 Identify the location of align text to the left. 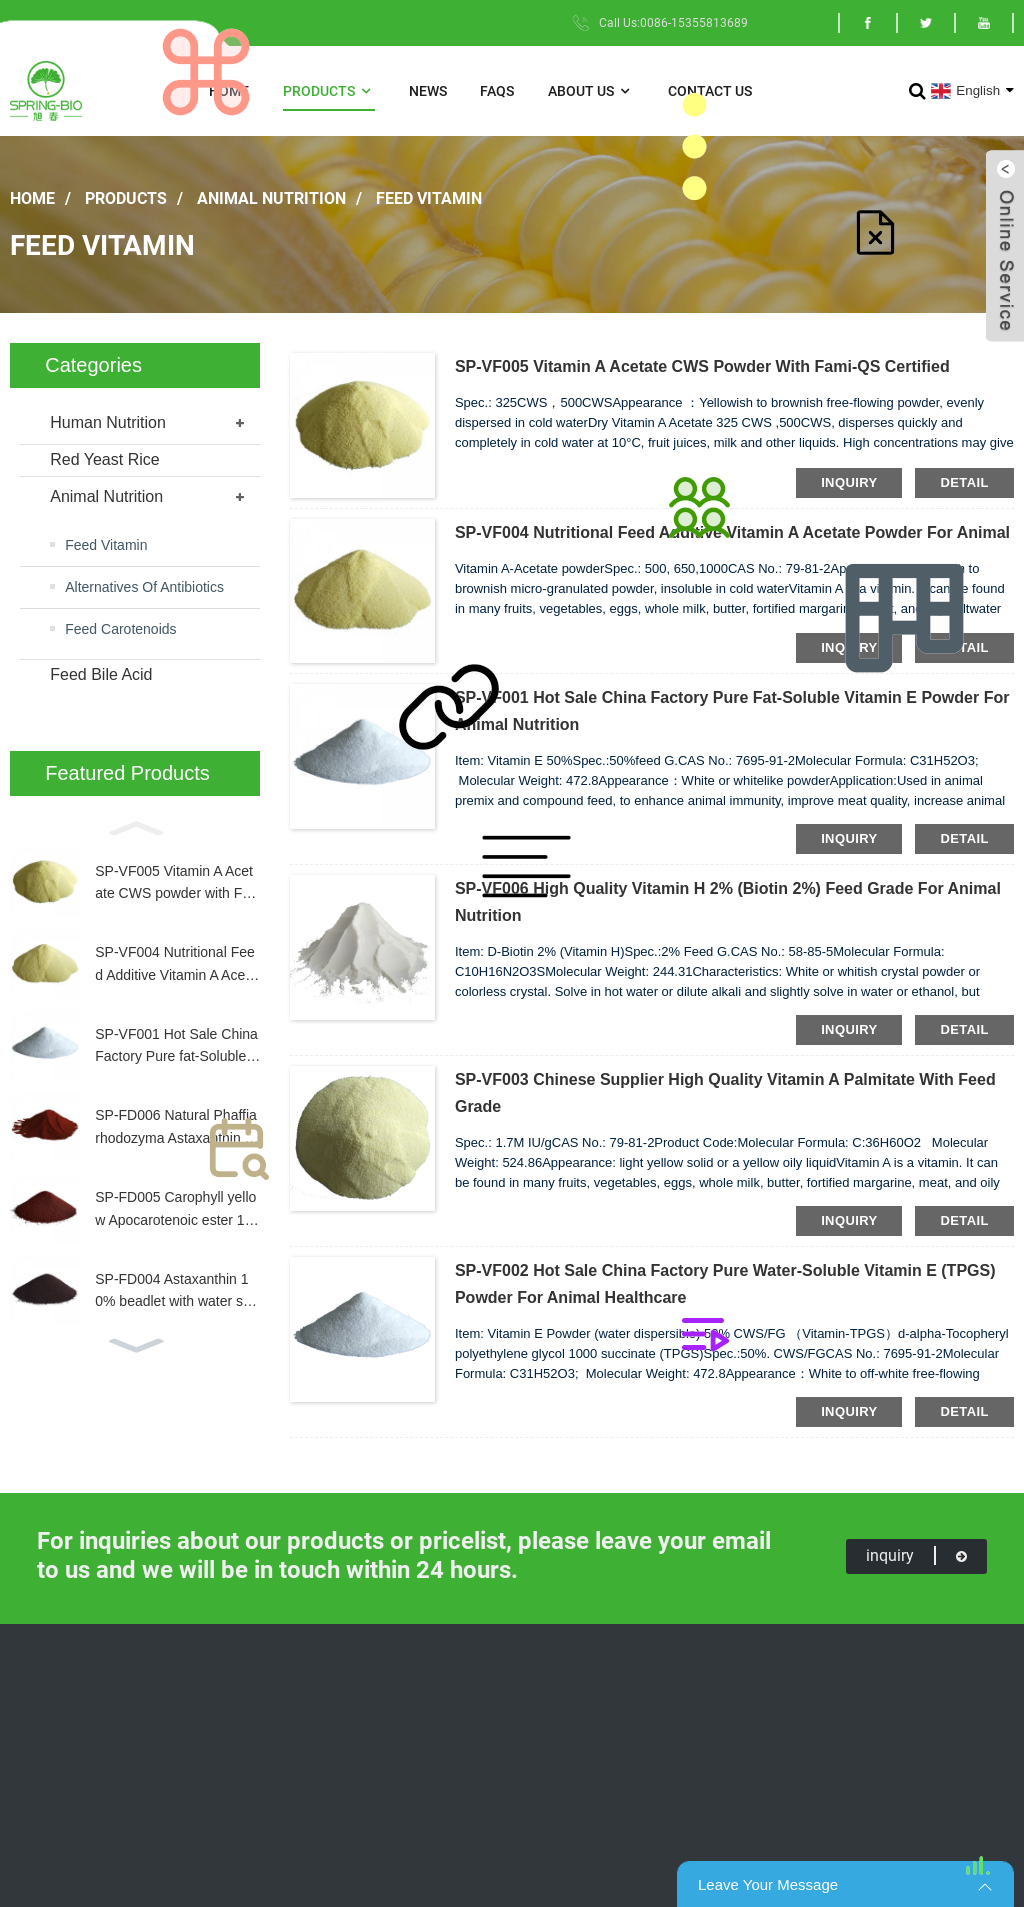
(526, 868).